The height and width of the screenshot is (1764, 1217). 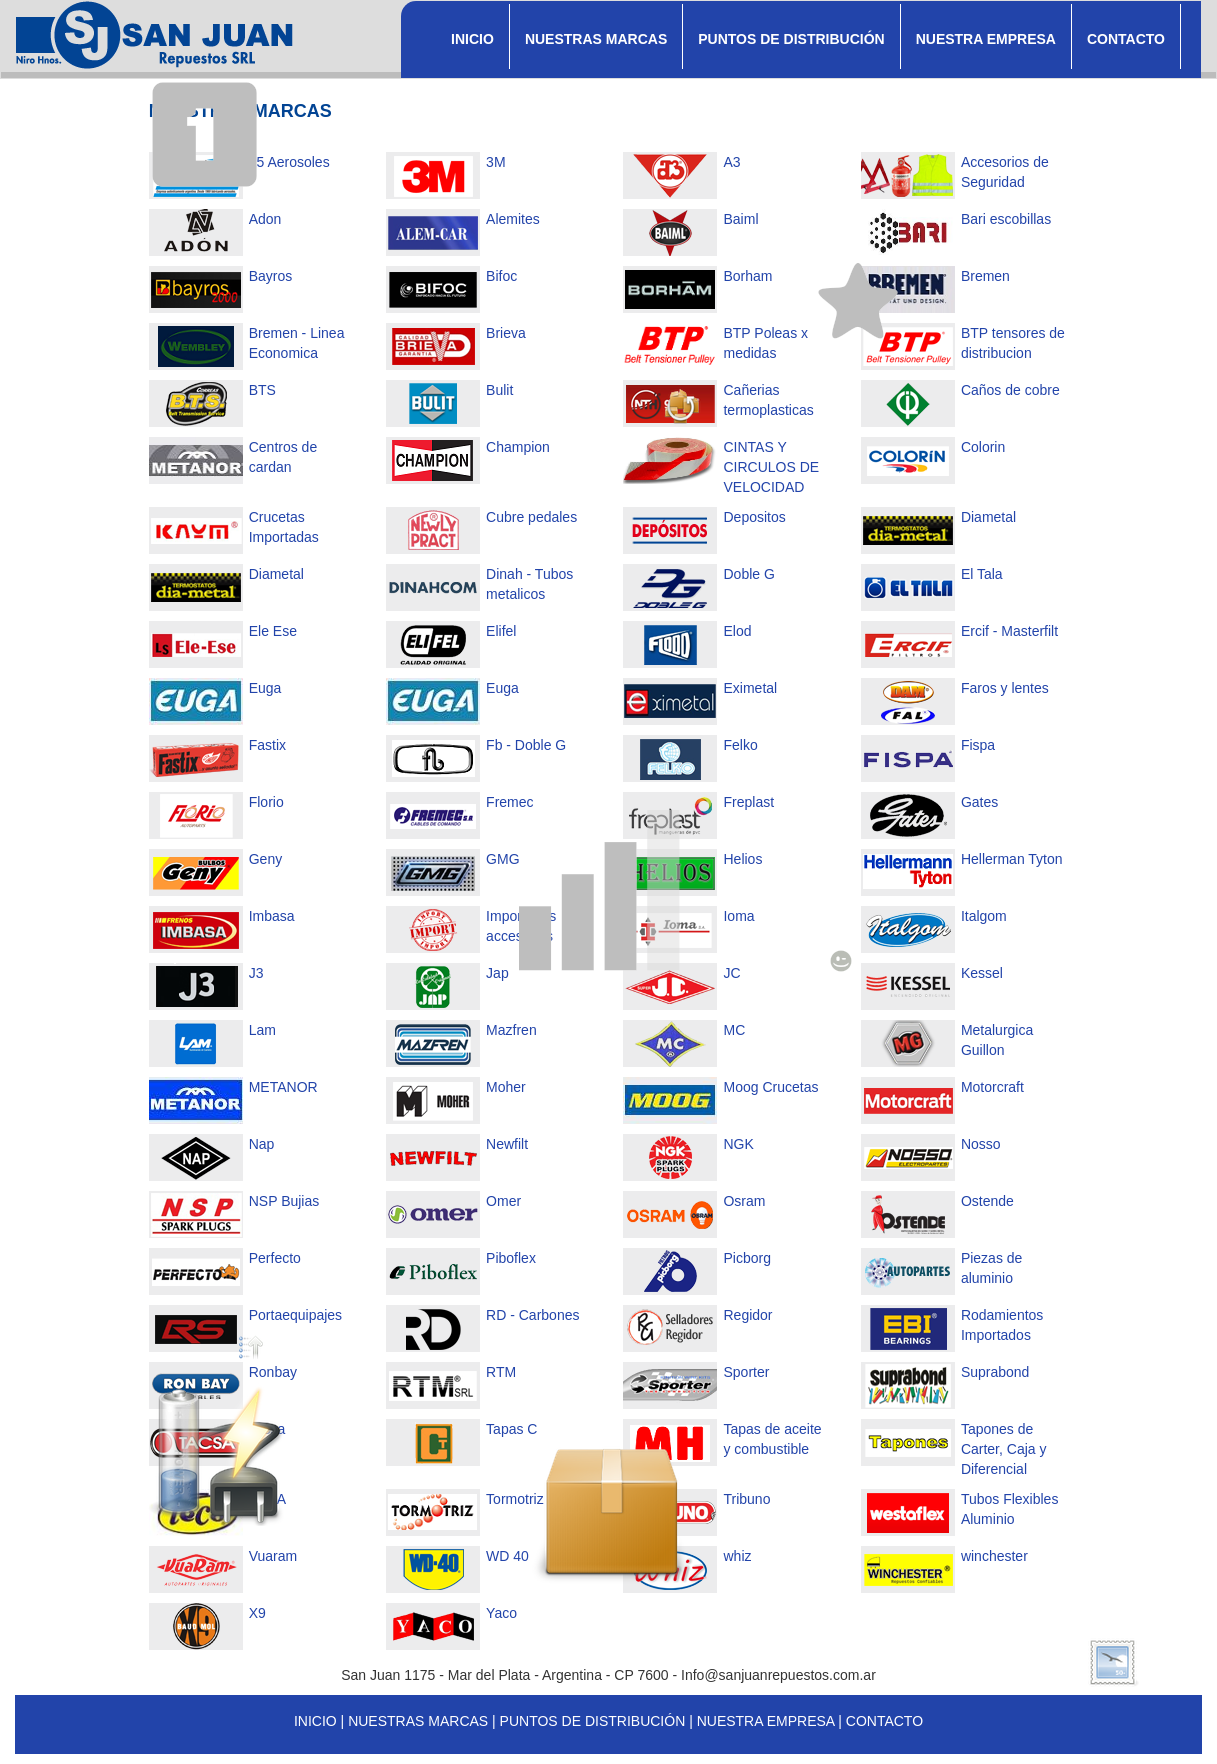 I want to click on send an email message, so click(x=1112, y=1663).